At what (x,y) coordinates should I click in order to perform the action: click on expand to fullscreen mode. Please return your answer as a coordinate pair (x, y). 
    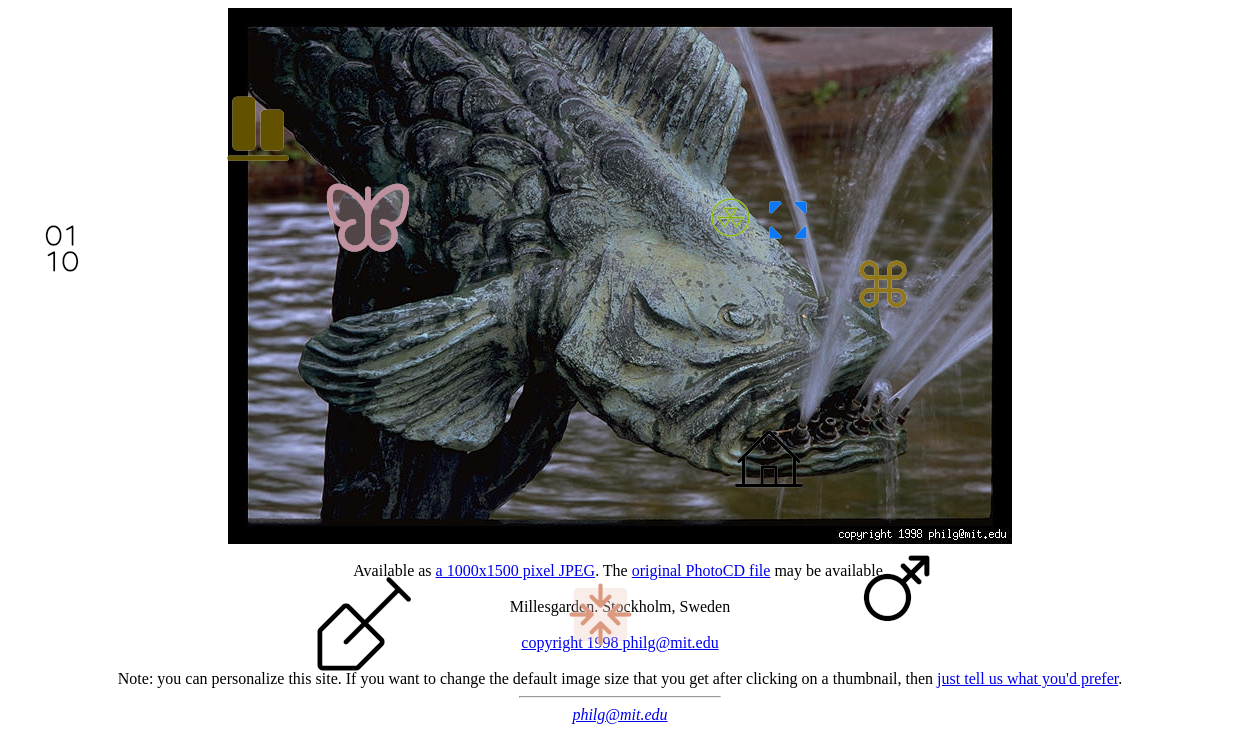
    Looking at the image, I should click on (788, 220).